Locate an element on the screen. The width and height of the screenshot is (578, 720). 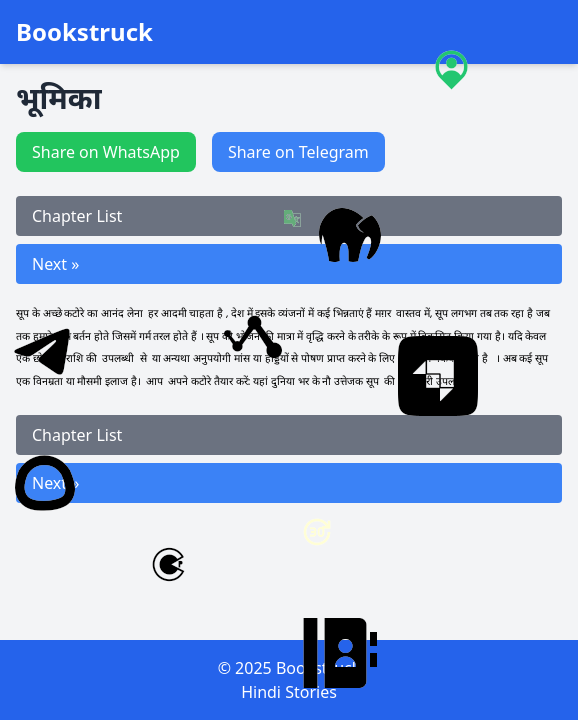
open telegram messaging app is located at coordinates (46, 349).